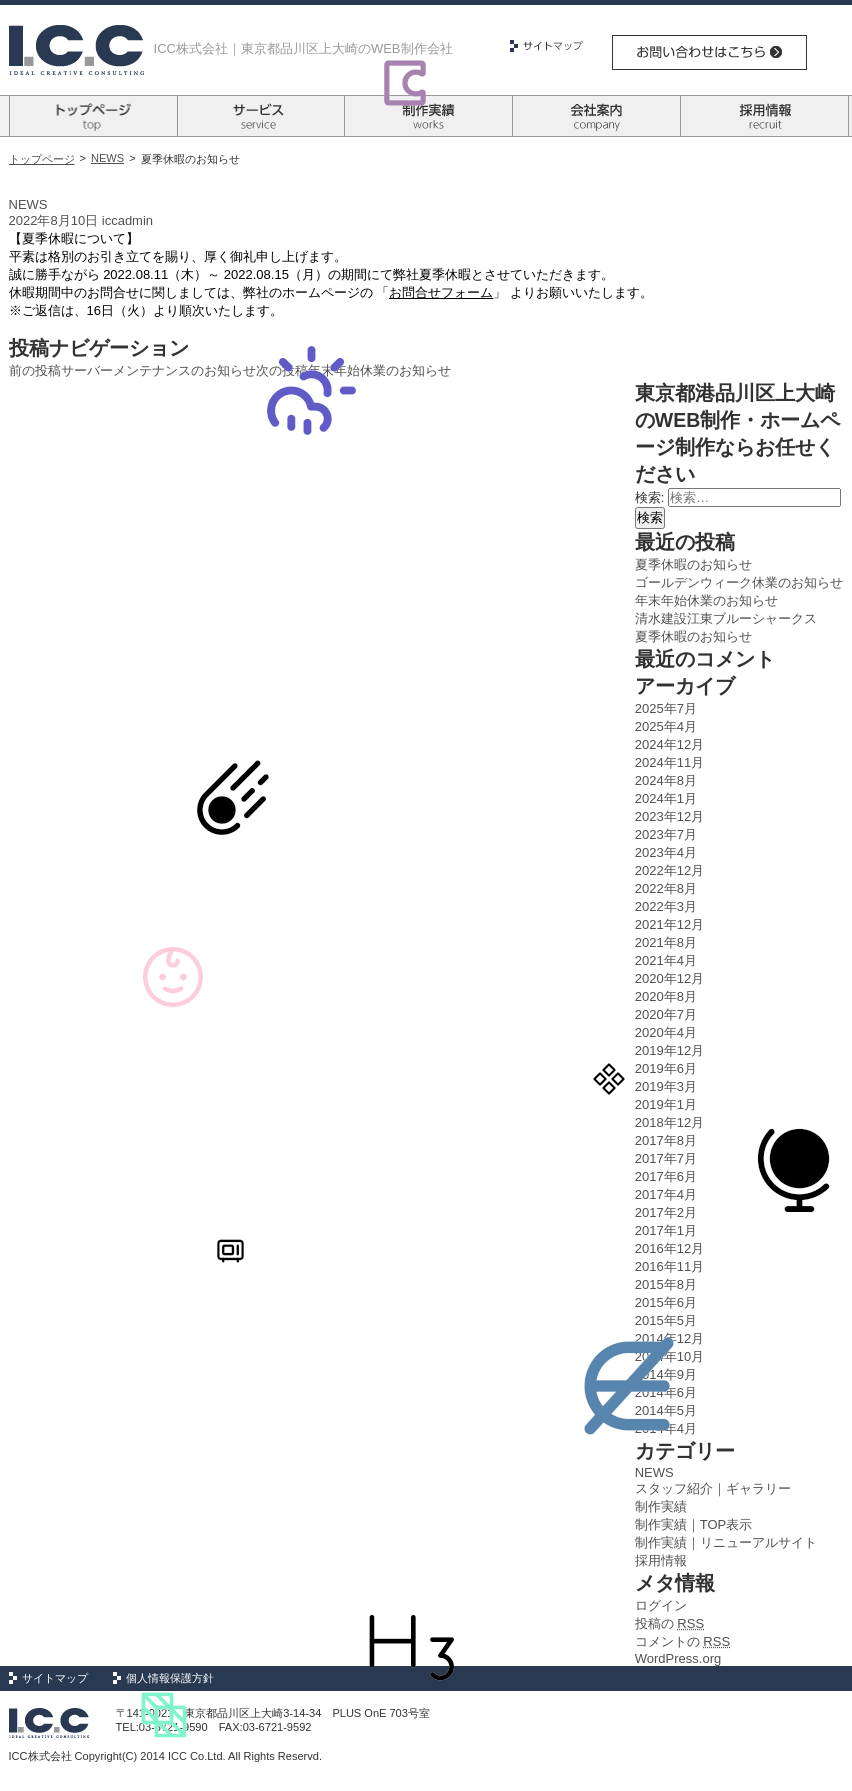  Describe the element at coordinates (405, 83) in the screenshot. I see `open coda app` at that location.